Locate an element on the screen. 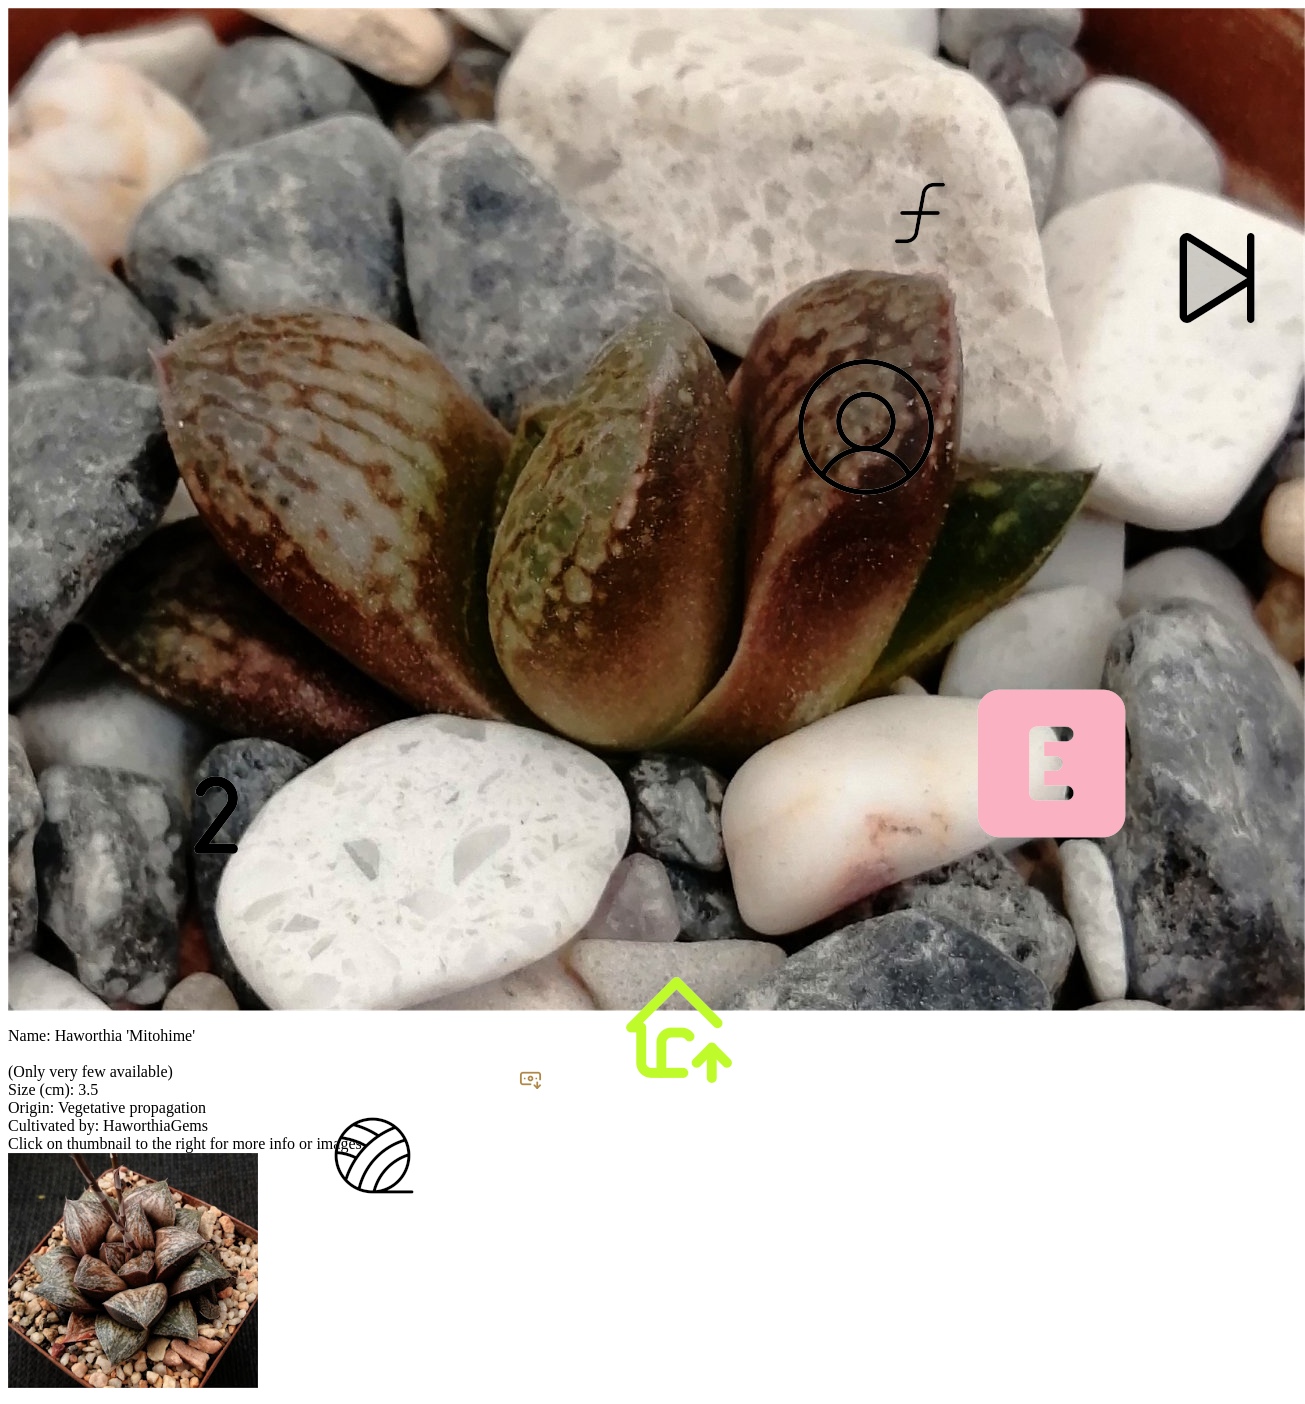  view your profile is located at coordinates (866, 427).